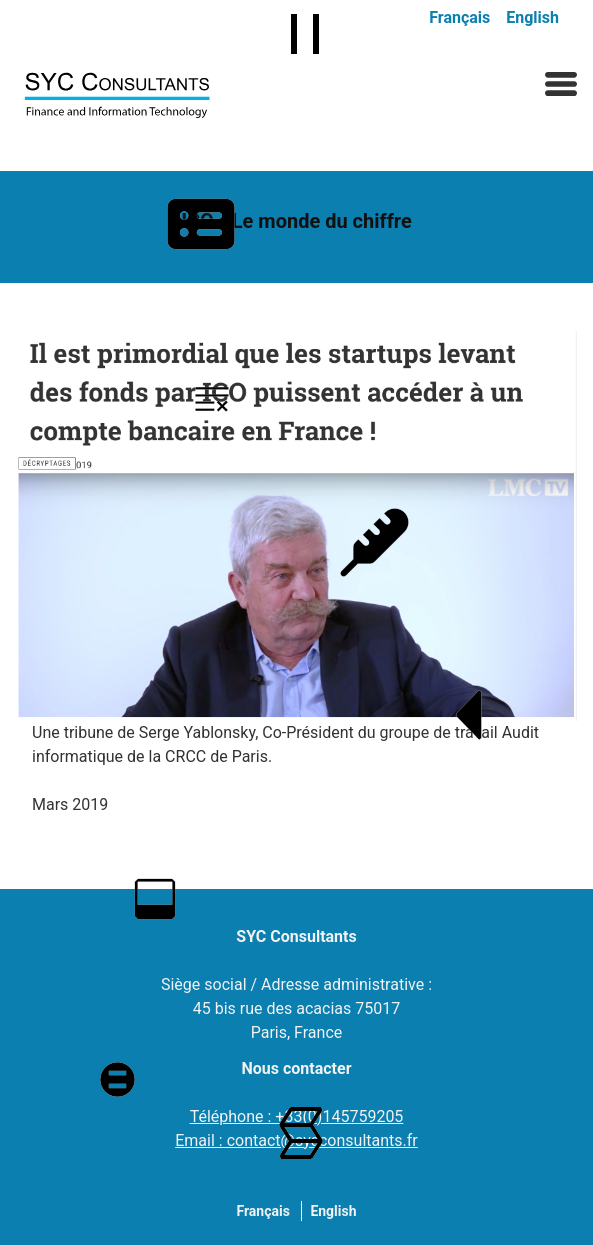  What do you see at coordinates (374, 542) in the screenshot?
I see `view current temperature` at bounding box center [374, 542].